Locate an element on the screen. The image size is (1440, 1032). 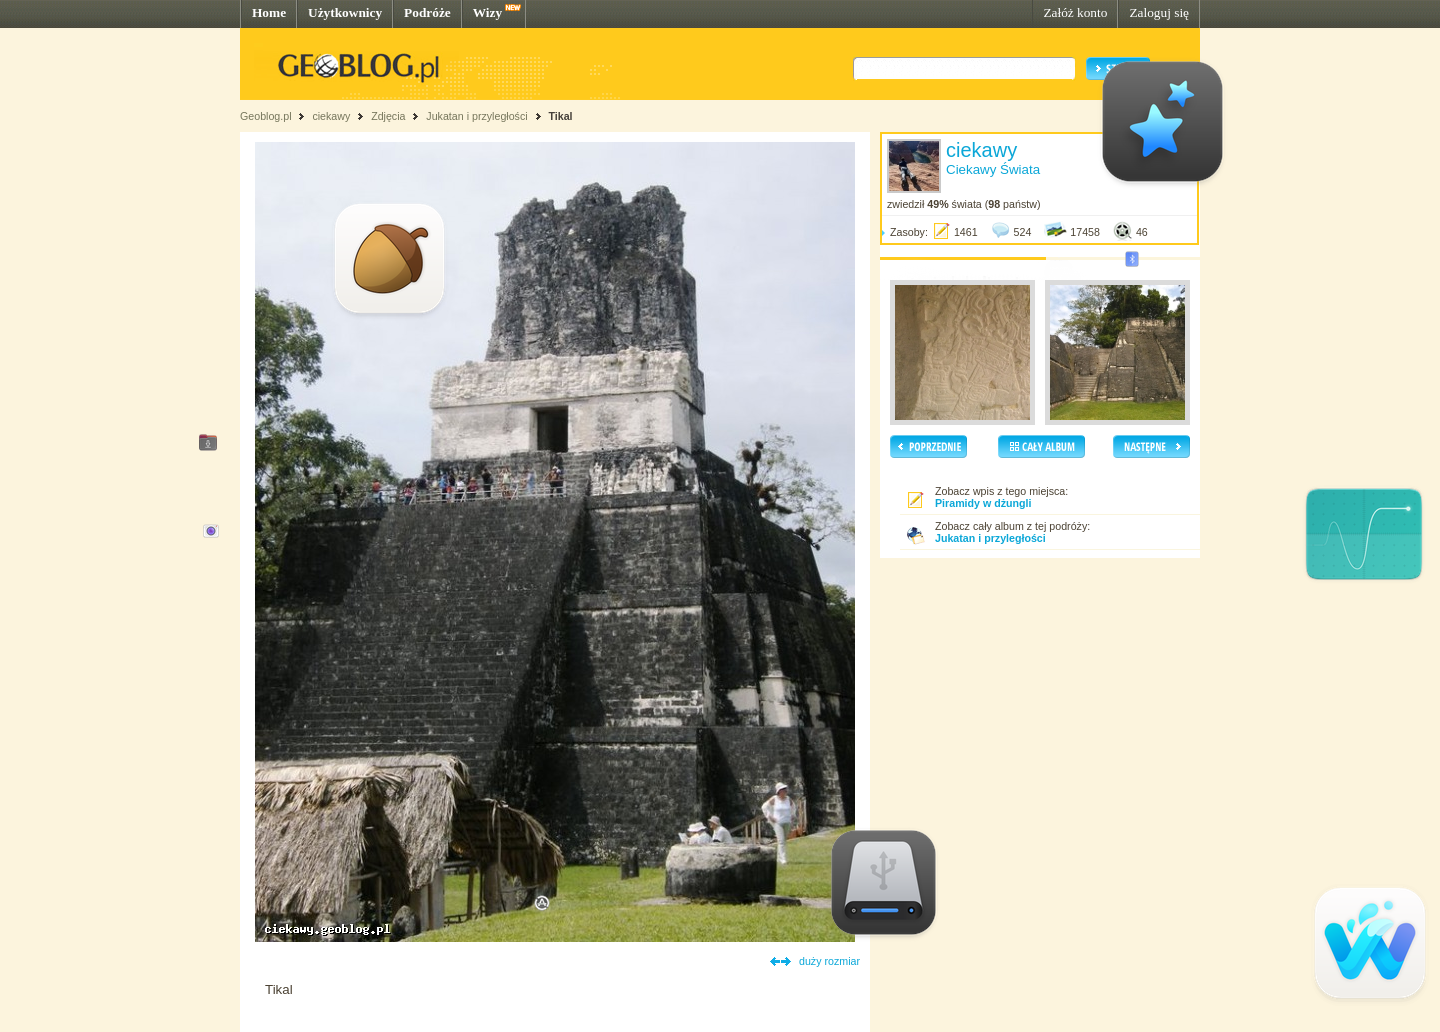
open bluetooth settings is located at coordinates (1132, 259).